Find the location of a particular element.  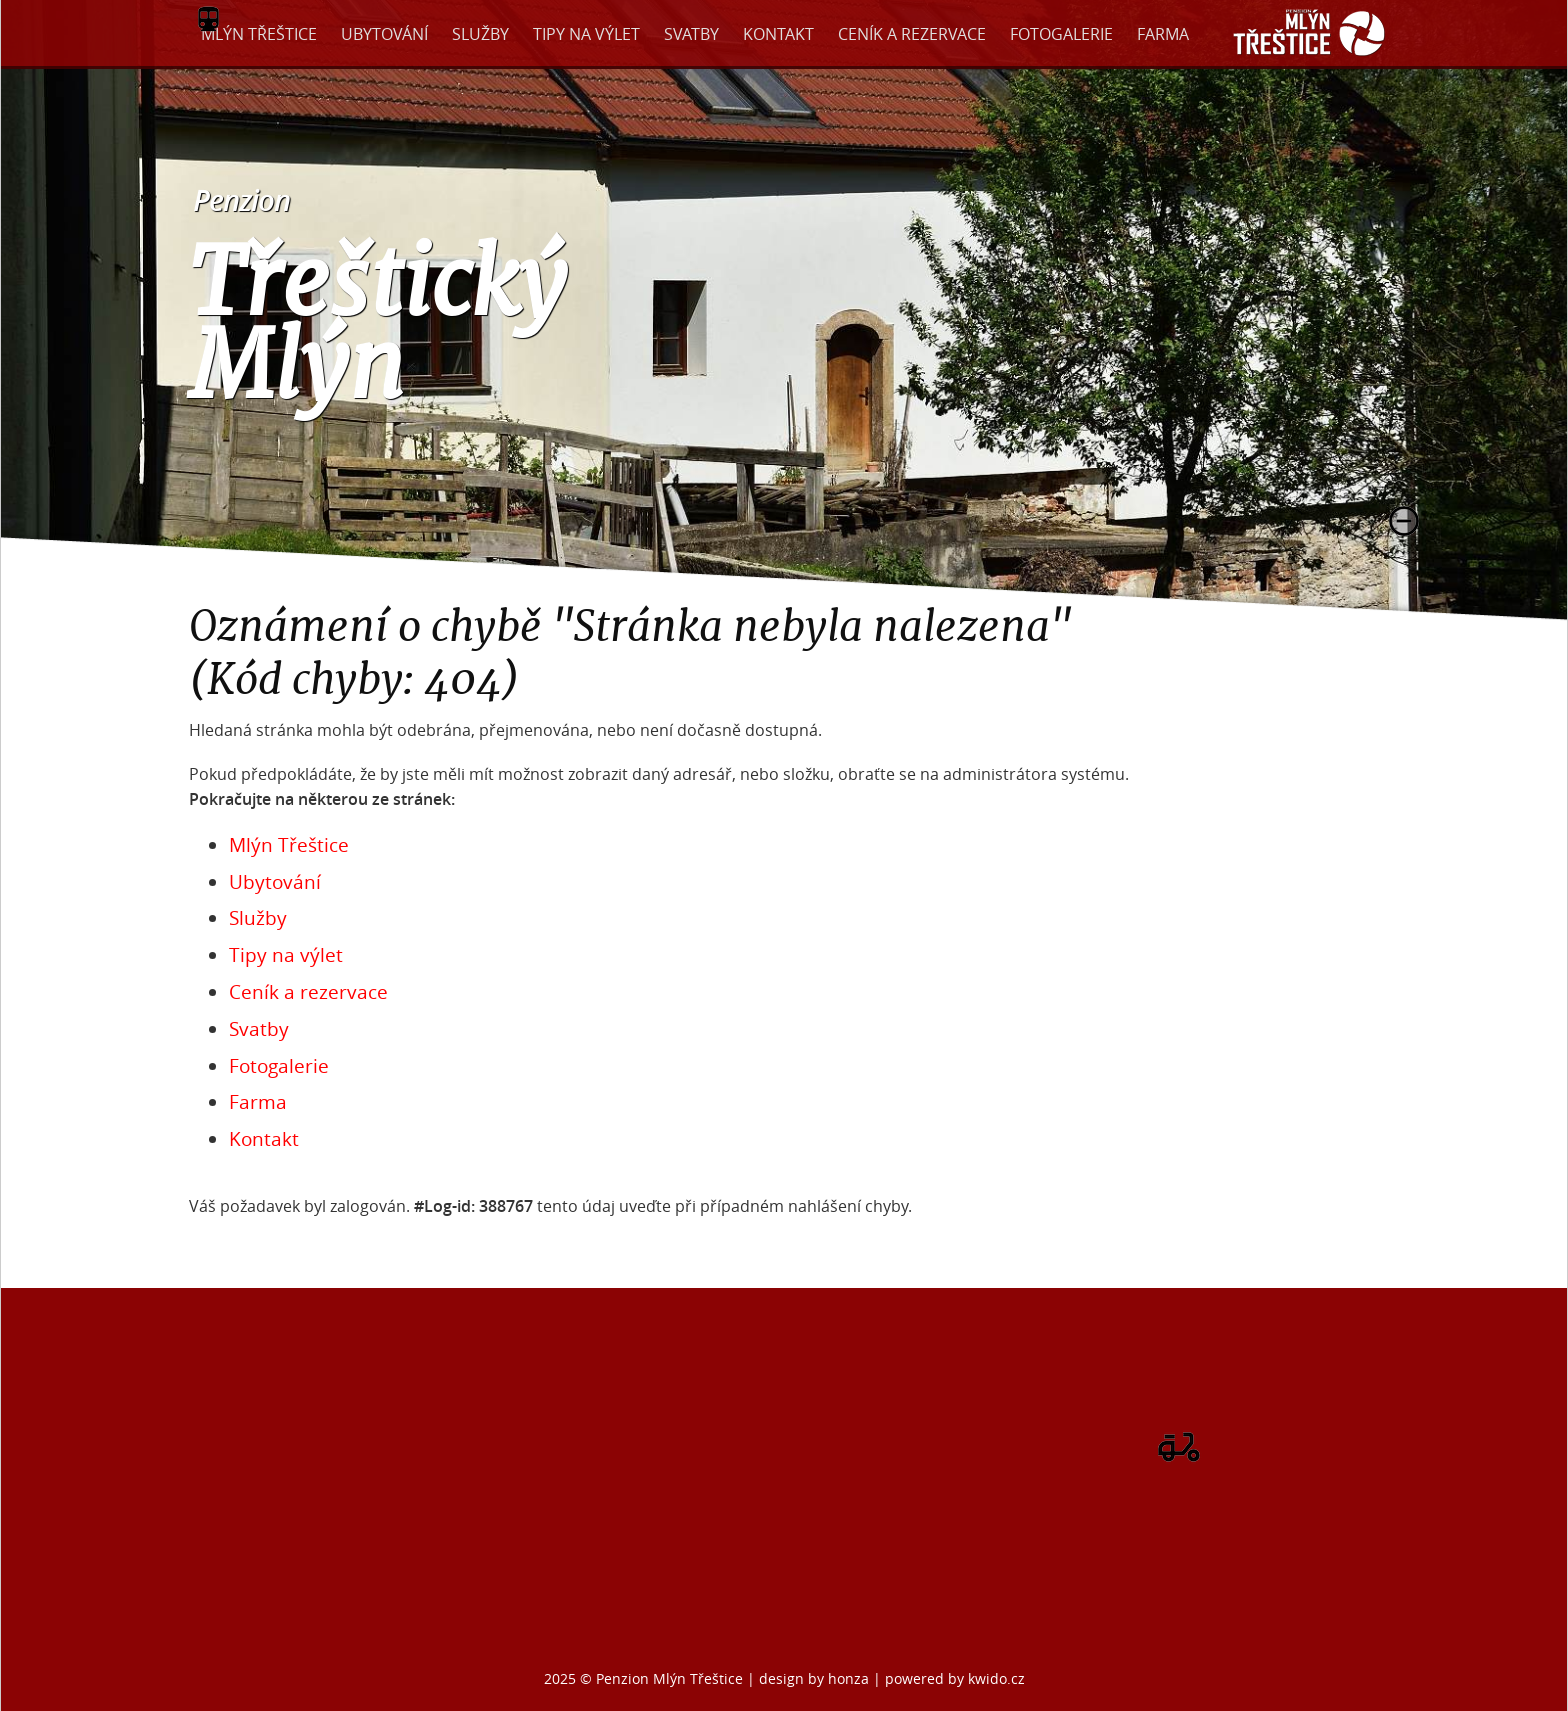

do not disturb mode is enabled is located at coordinates (1404, 521).